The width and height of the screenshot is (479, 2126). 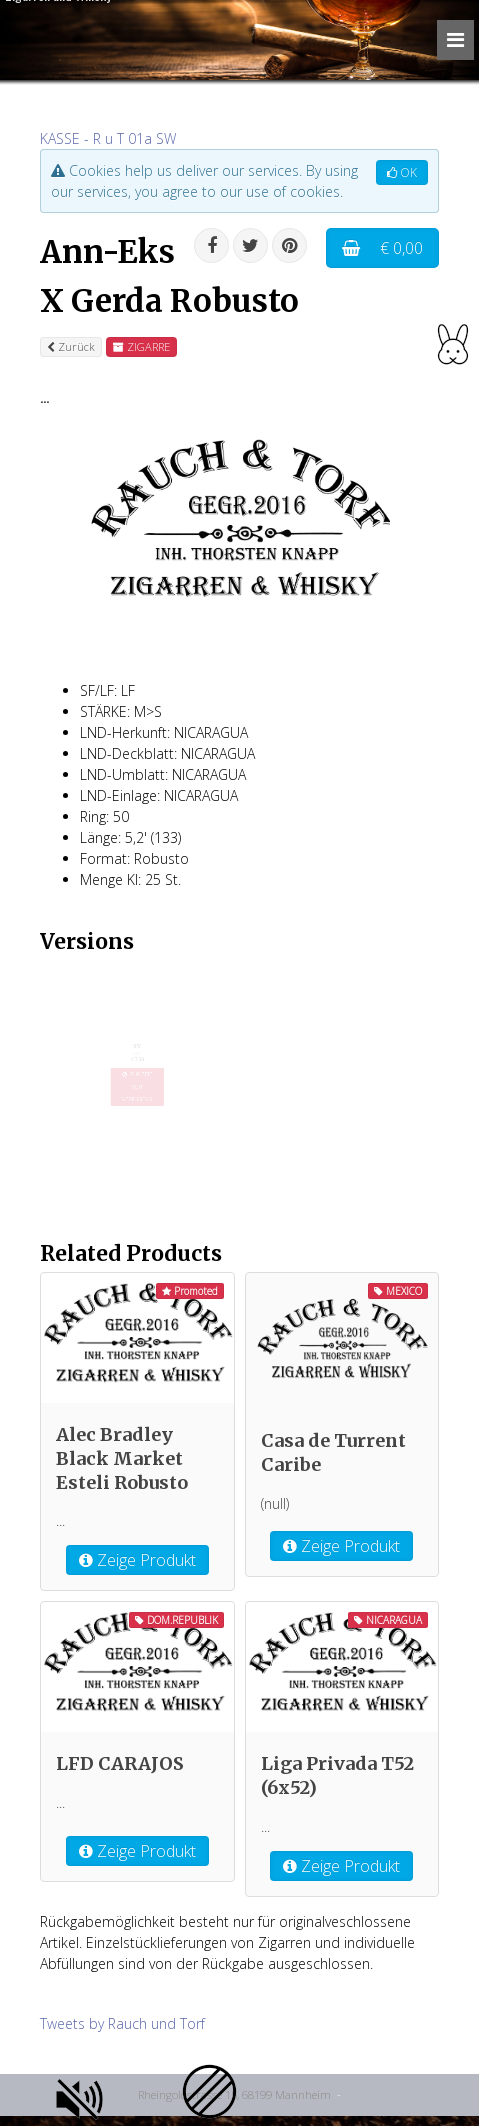 I want to click on indicates a restricted or prohibited action, so click(x=209, y=2091).